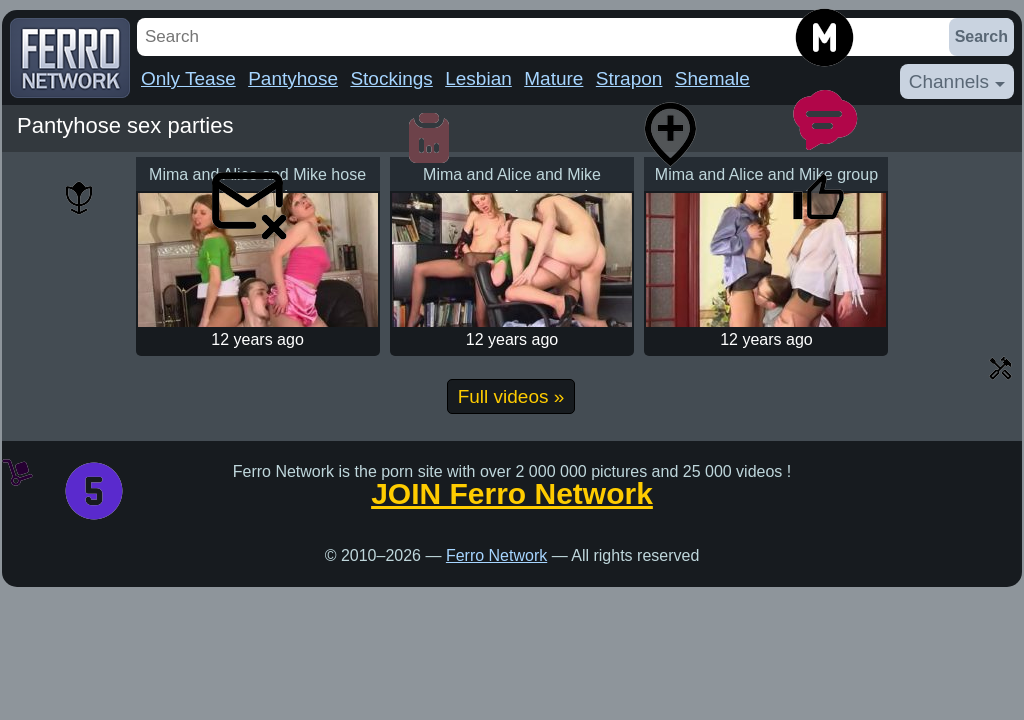 The image size is (1024, 720). What do you see at coordinates (94, 491) in the screenshot?
I see `indicates step 5 in a multi-step process` at bounding box center [94, 491].